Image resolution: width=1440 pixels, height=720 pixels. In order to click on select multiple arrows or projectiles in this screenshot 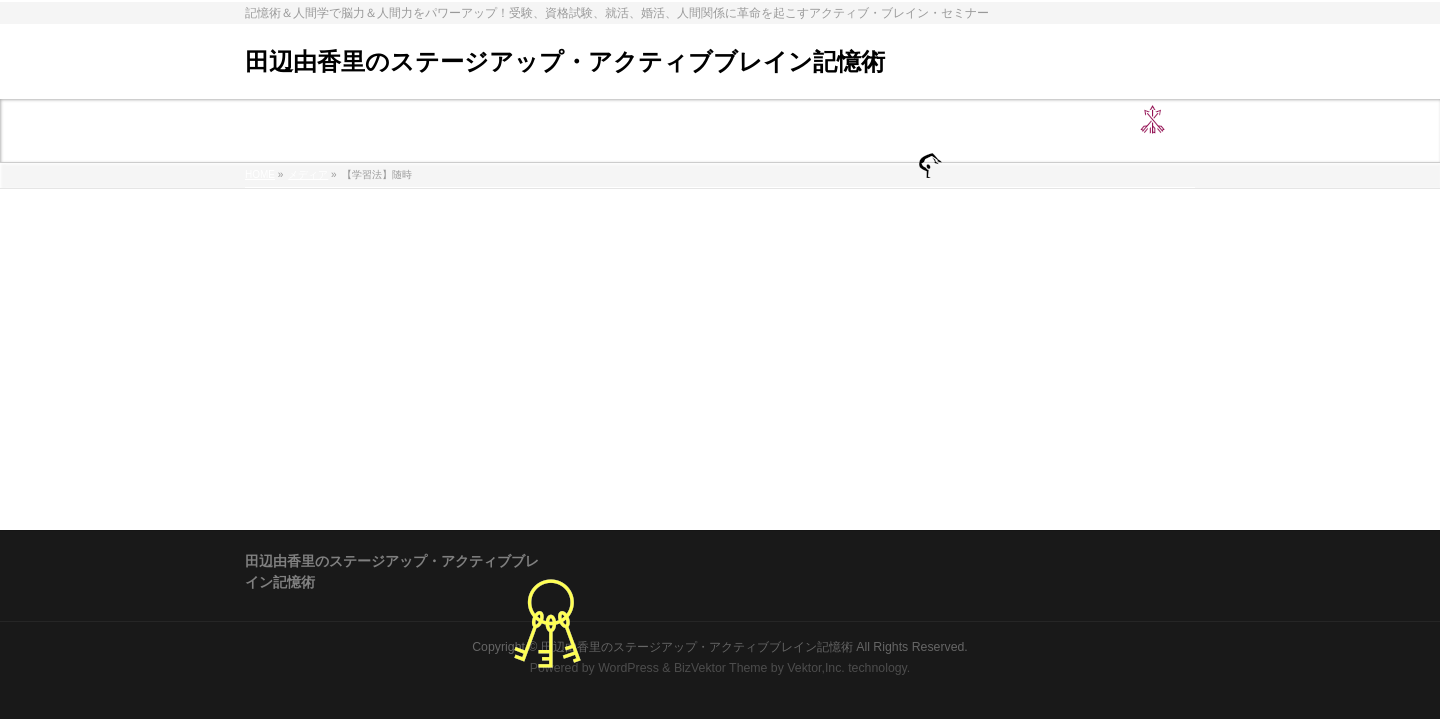, I will do `click(1152, 119)`.